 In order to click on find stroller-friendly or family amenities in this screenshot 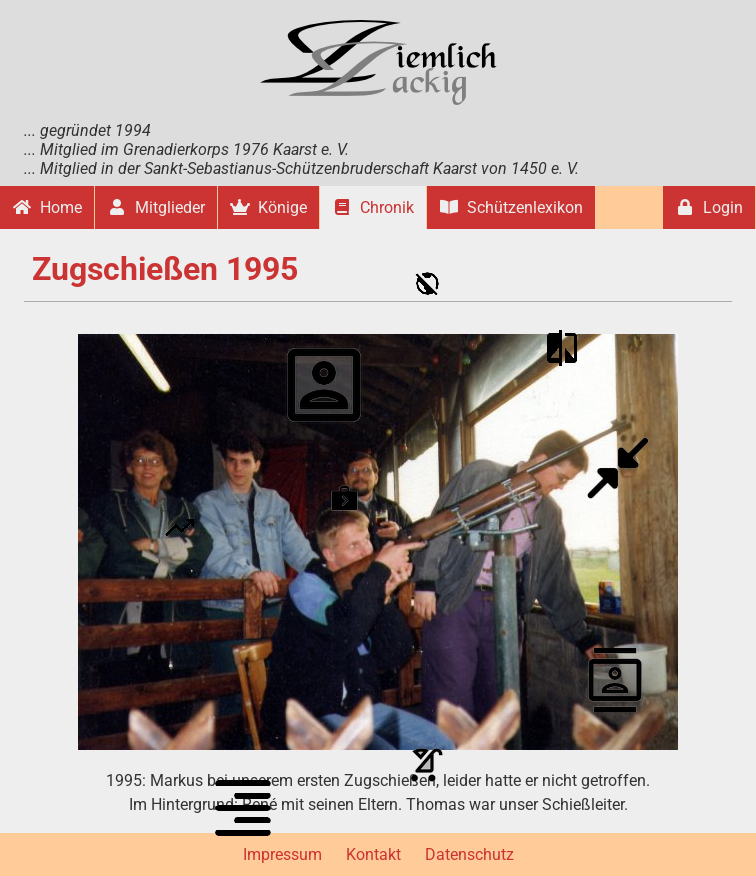, I will do `click(425, 764)`.